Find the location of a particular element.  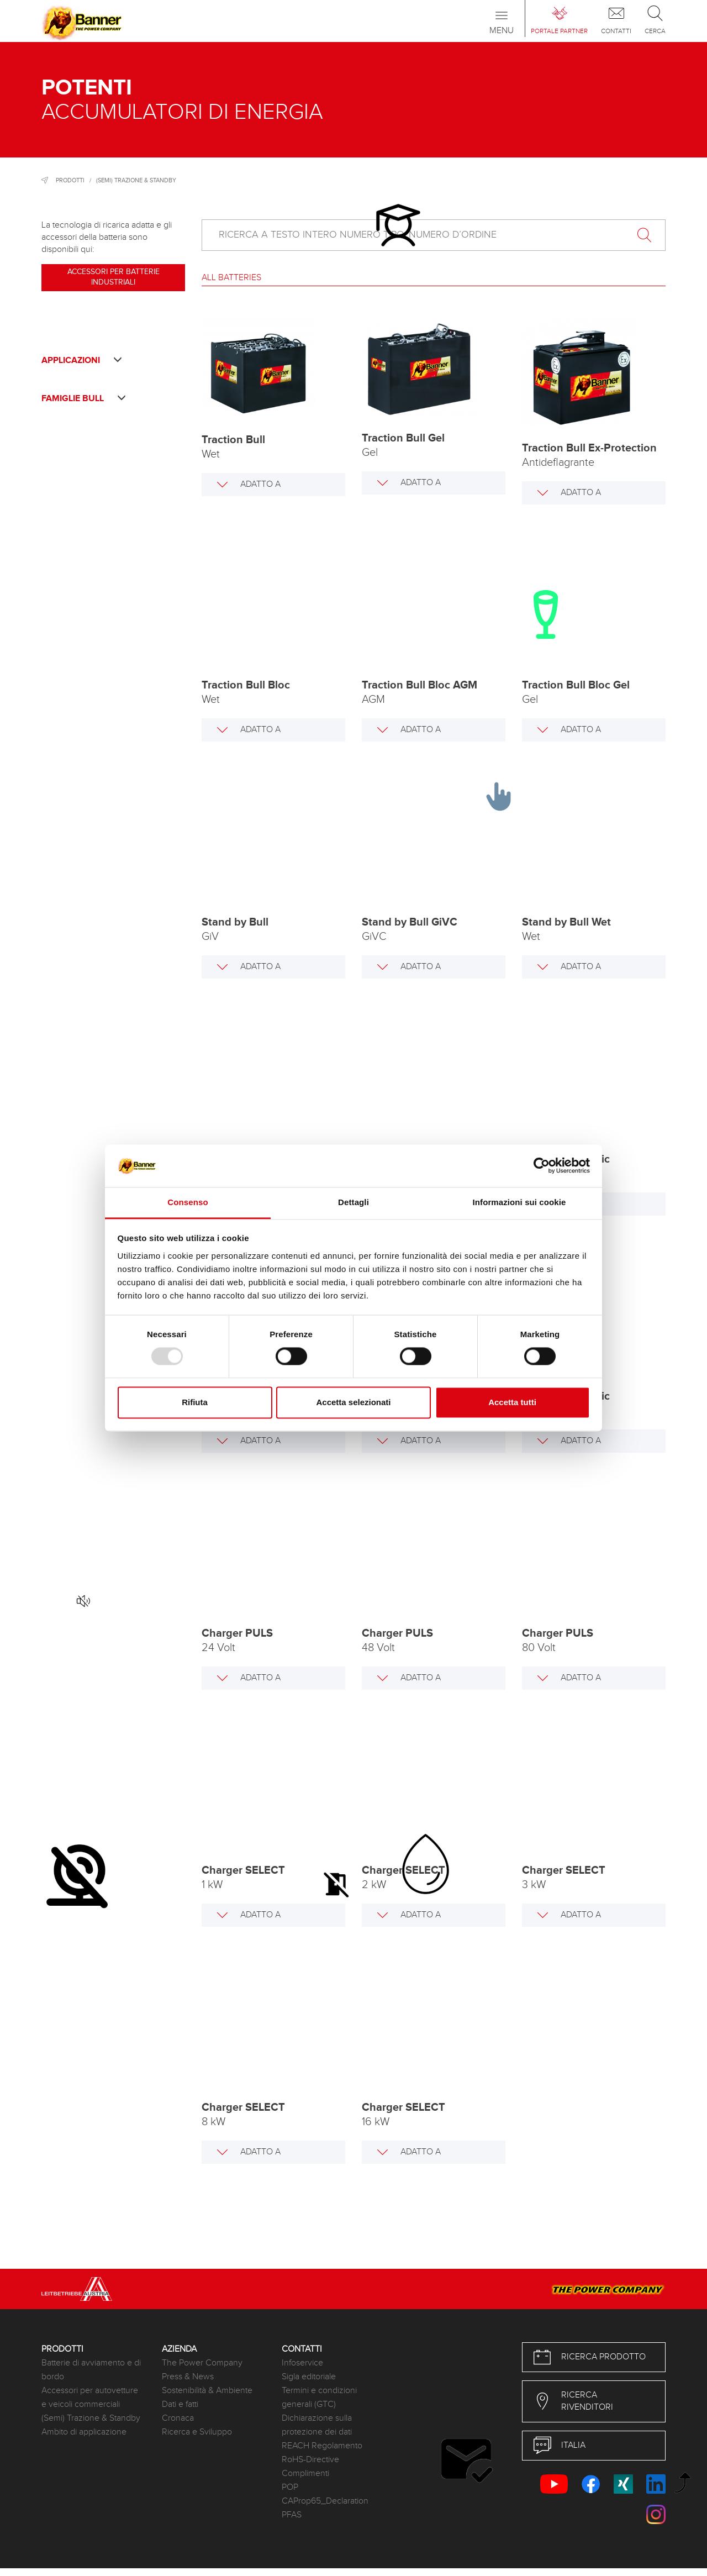

webcam is disabled or turned off is located at coordinates (80, 1878).